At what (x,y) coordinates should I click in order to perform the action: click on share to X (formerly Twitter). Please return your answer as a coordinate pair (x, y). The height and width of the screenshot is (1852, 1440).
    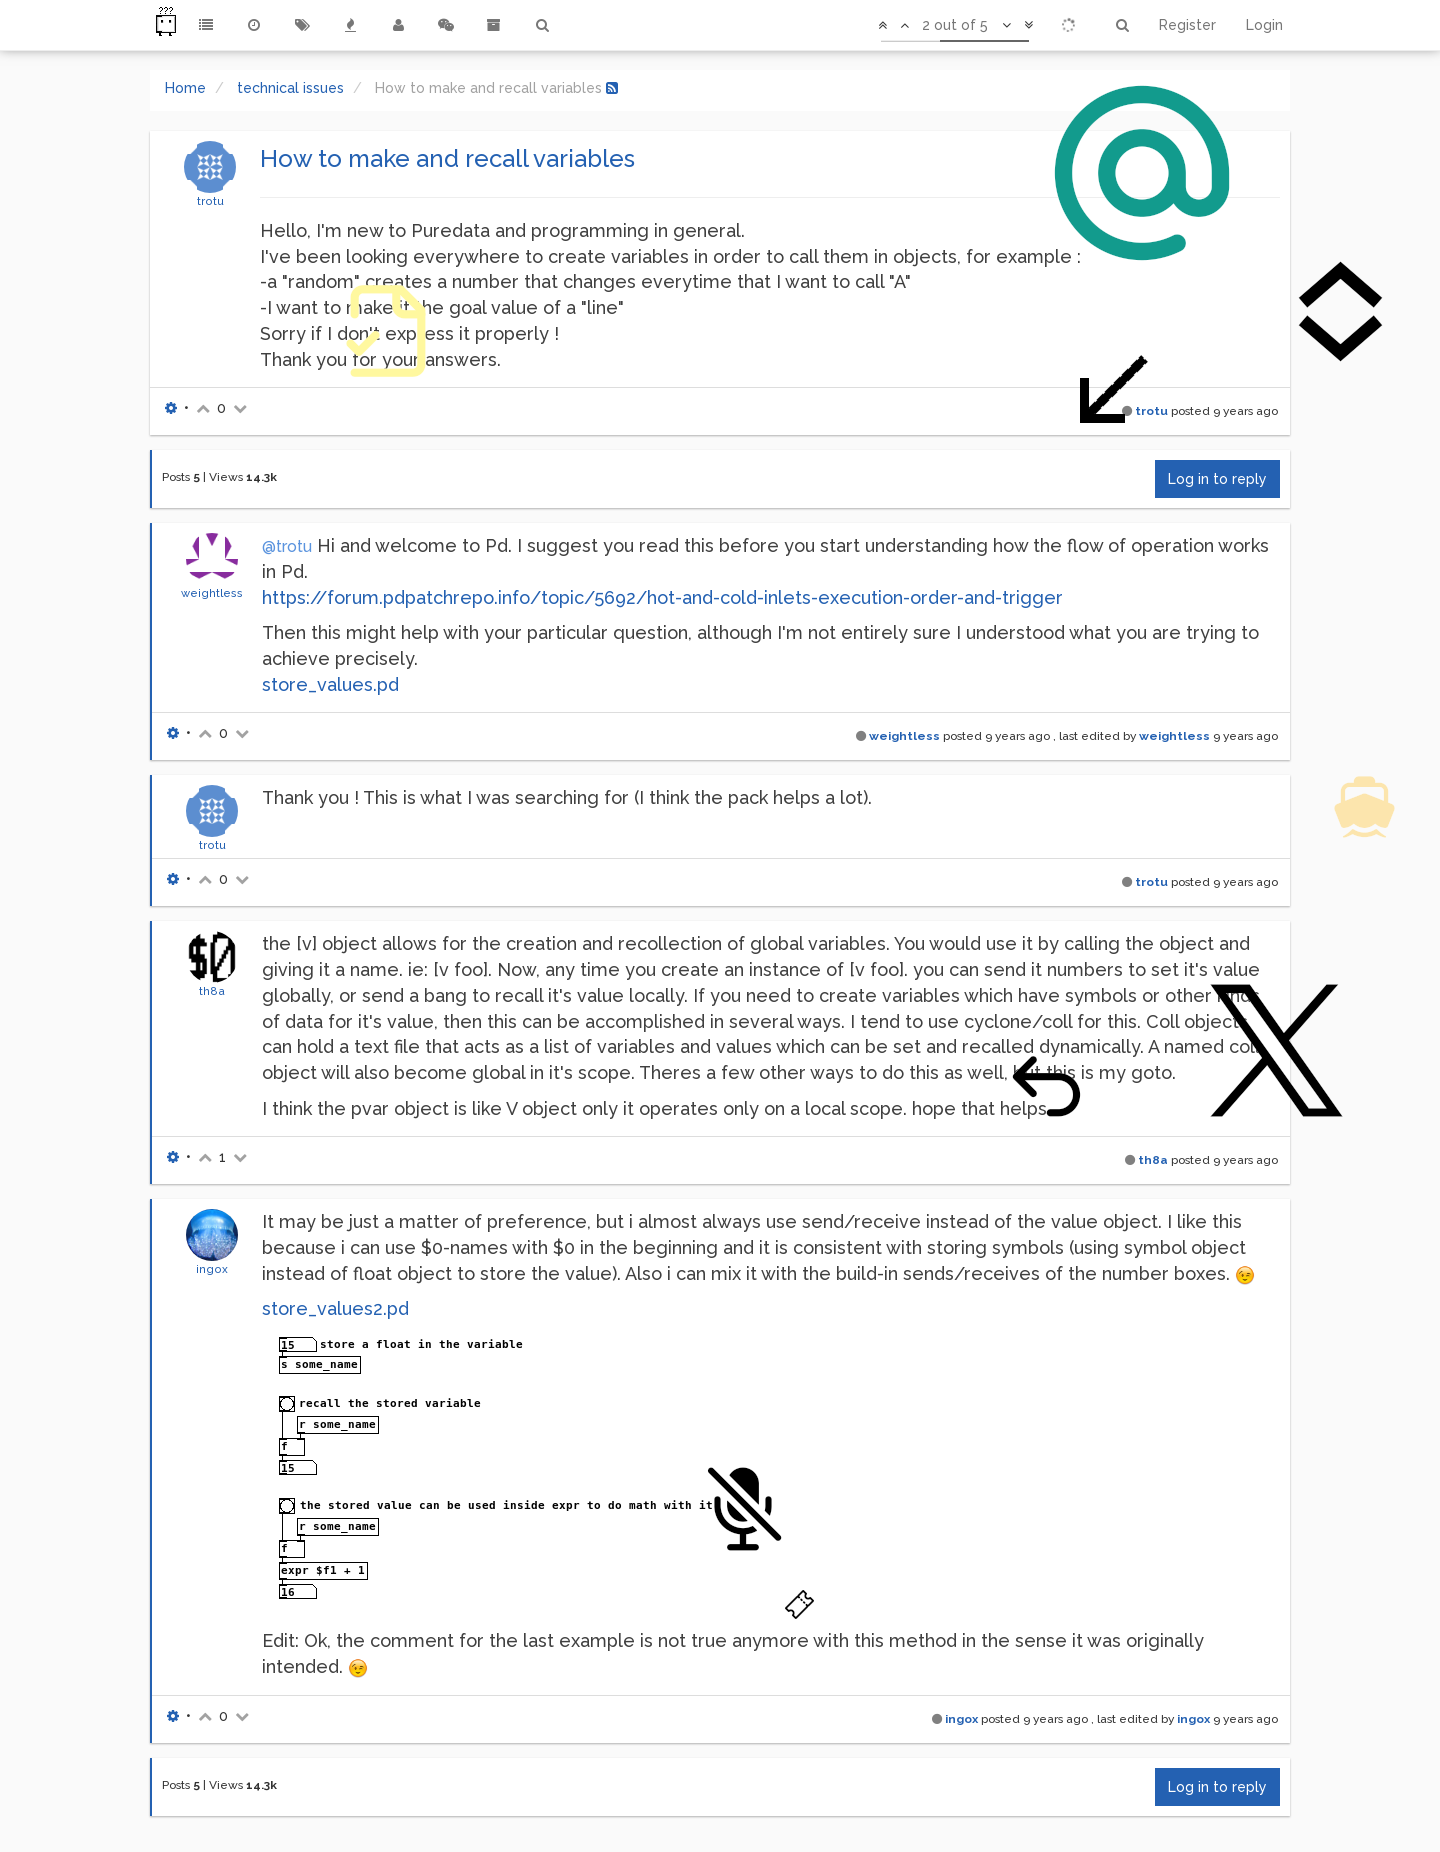
    Looking at the image, I should click on (1276, 1050).